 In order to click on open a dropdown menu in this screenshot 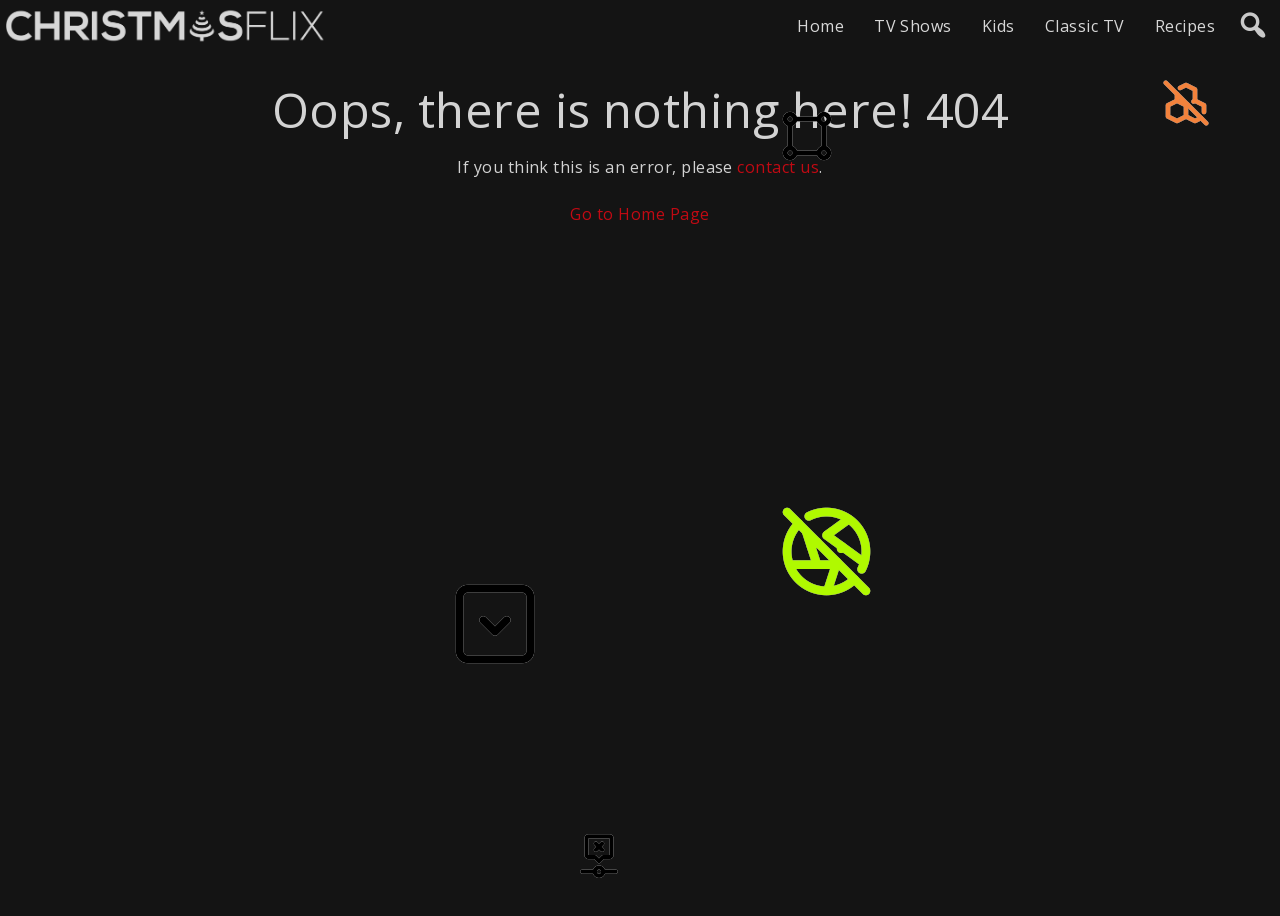, I will do `click(495, 624)`.